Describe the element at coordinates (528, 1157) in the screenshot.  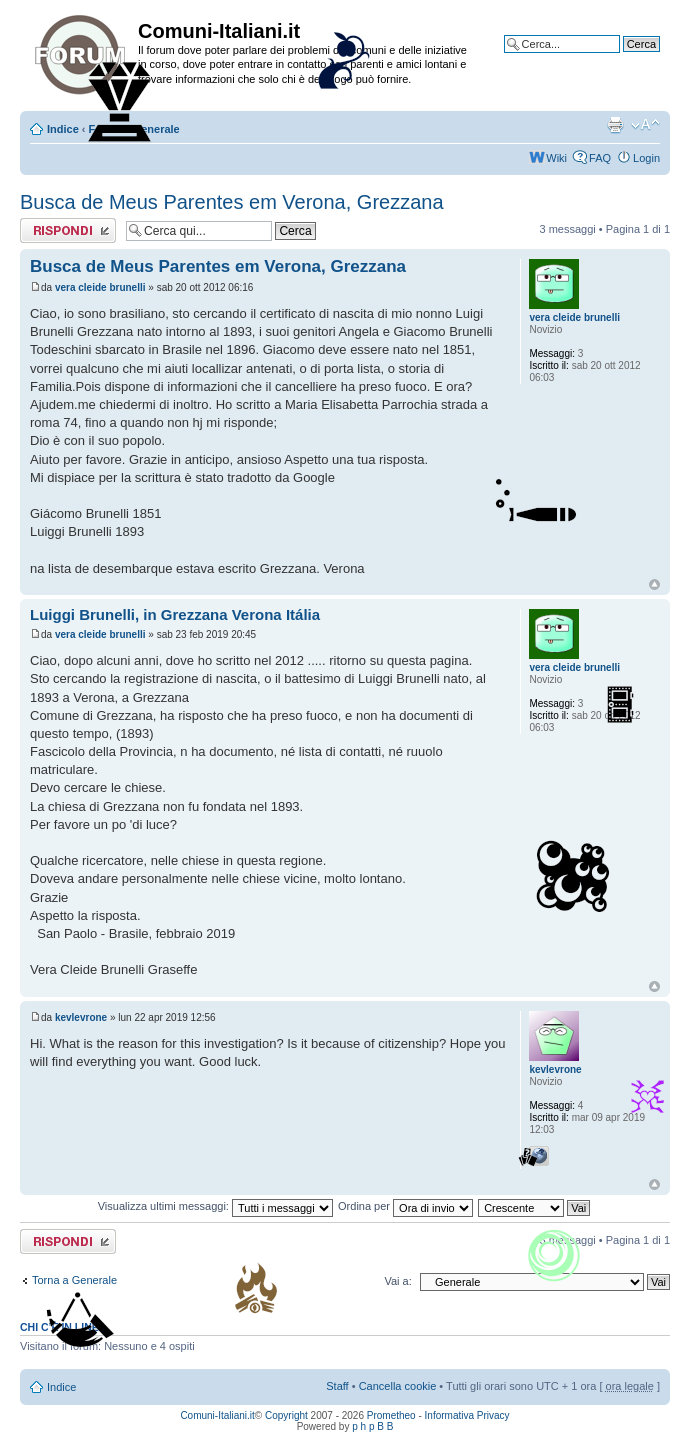
I see `draw a random card from the deck` at that location.